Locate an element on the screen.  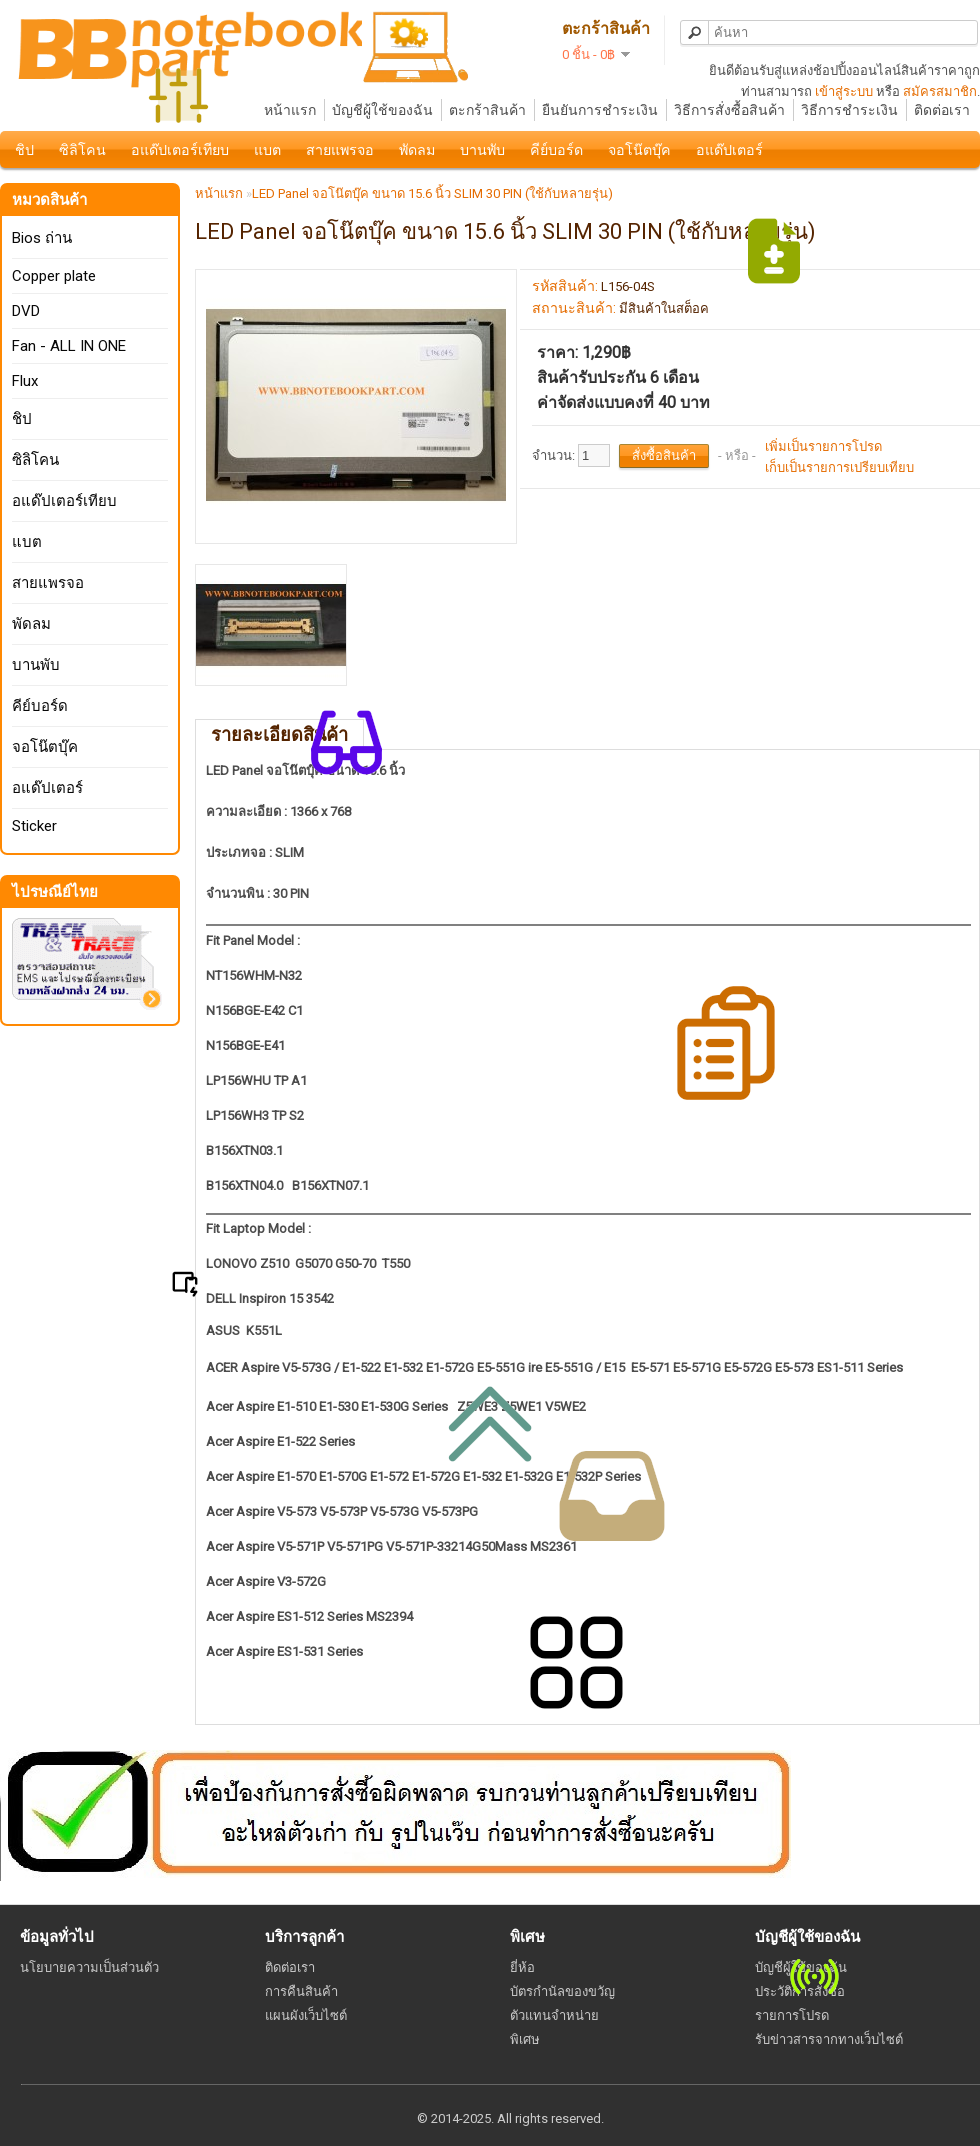
view clipboard with document list is located at coordinates (726, 1043).